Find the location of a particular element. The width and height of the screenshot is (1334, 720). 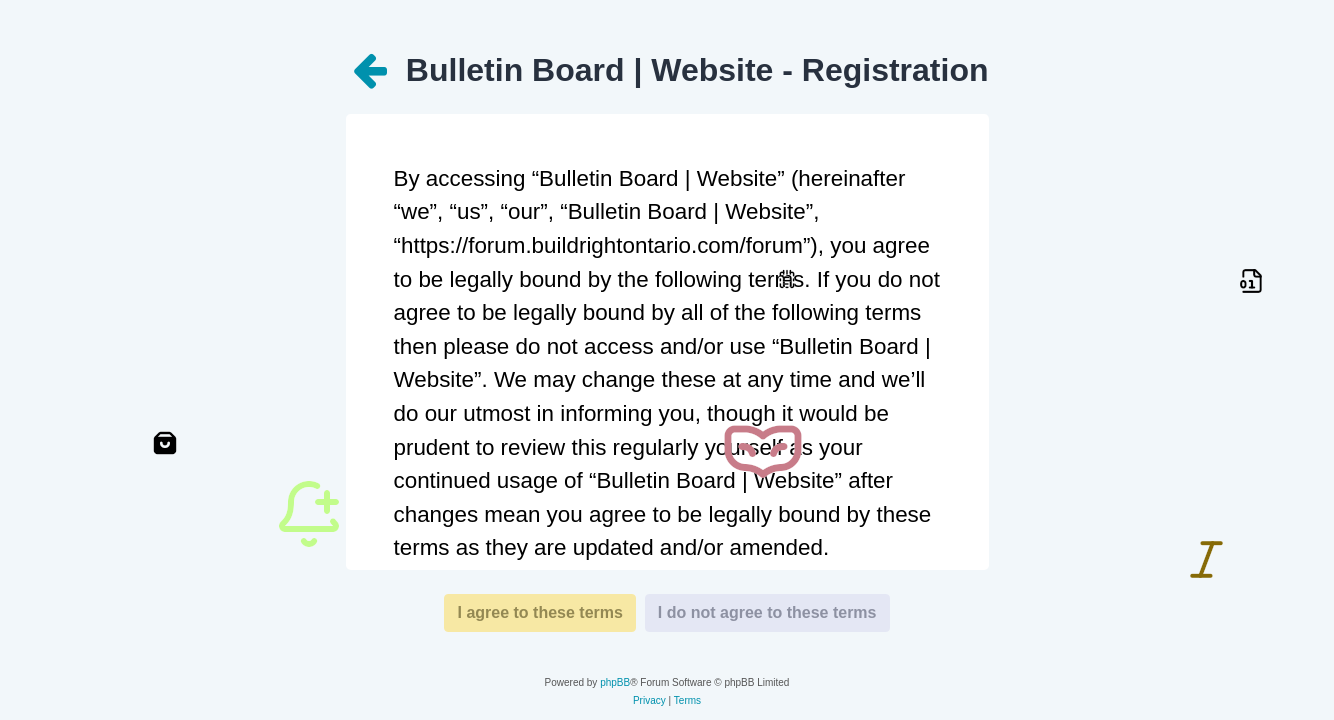

view a binary or data file is located at coordinates (1252, 281).